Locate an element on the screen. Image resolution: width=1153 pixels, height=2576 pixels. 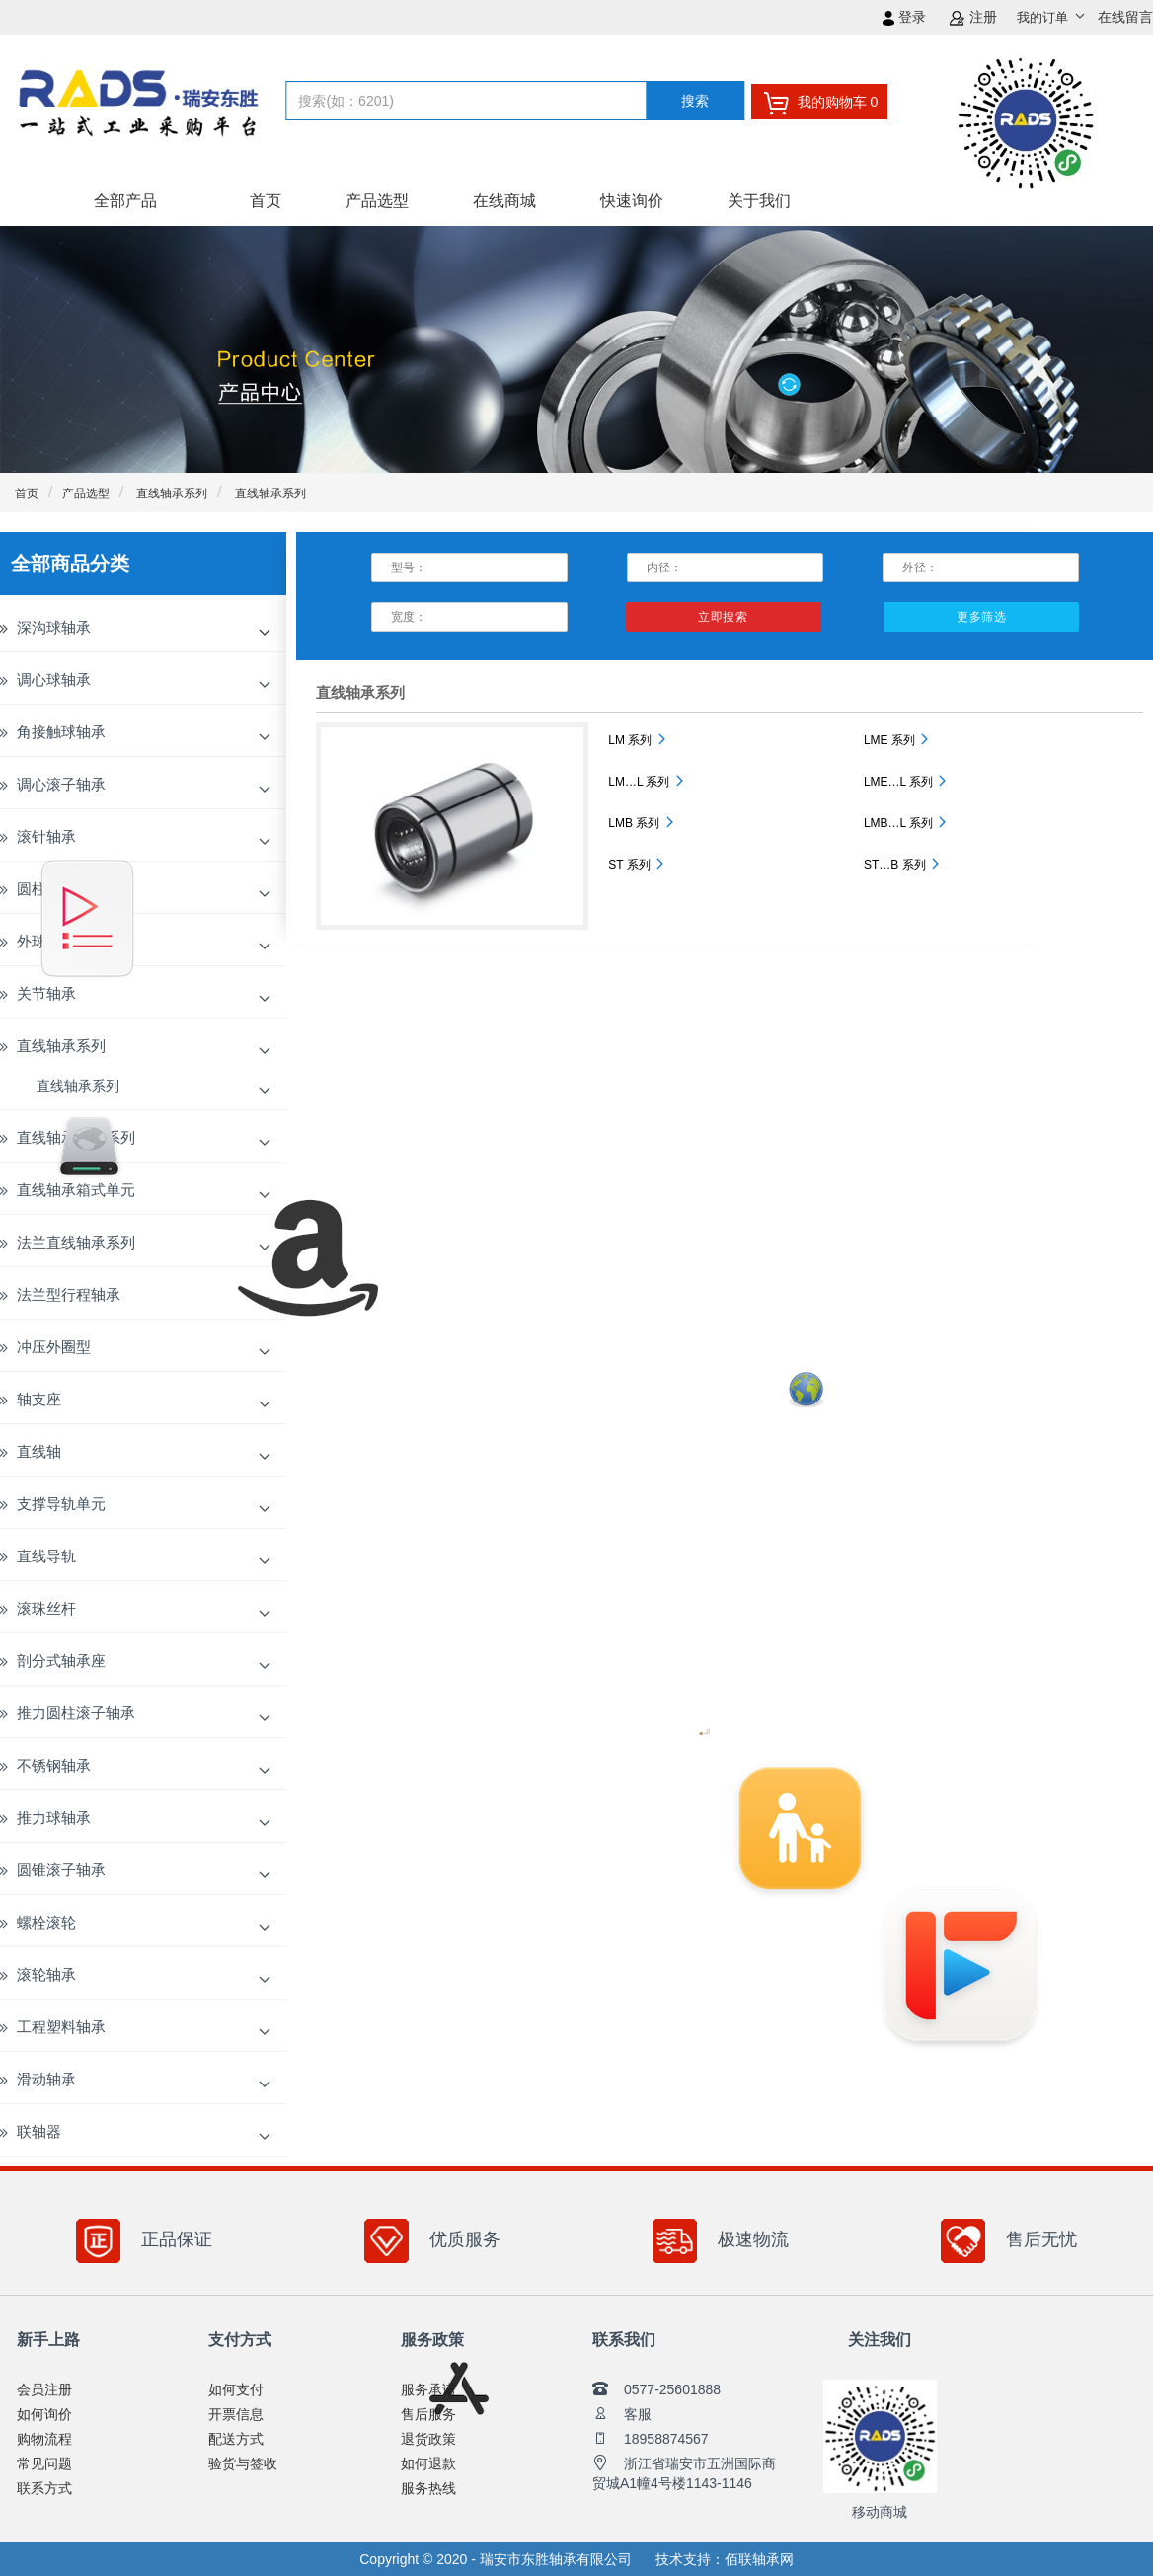
access the applications folder in sidebar is located at coordinates (459, 2388).